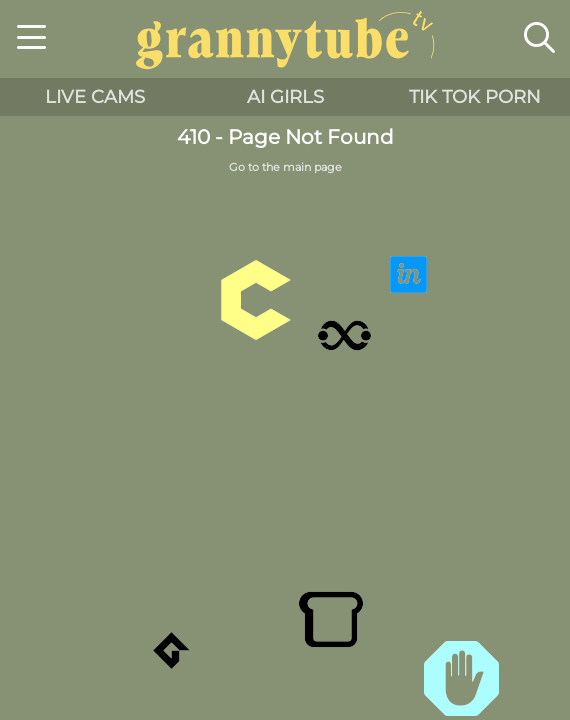 The image size is (570, 720). What do you see at coordinates (171, 650) in the screenshot?
I see `open GameMaker game development software` at bounding box center [171, 650].